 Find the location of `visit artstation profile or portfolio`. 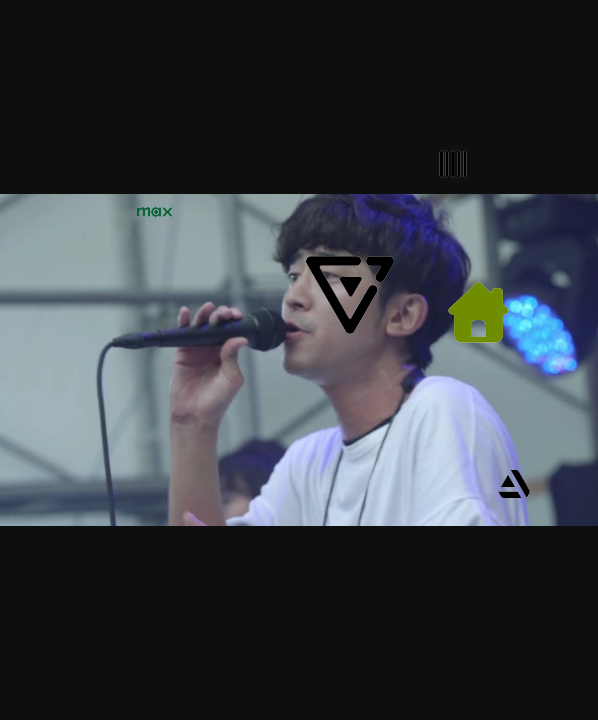

visit artstation profile or portfolio is located at coordinates (514, 484).